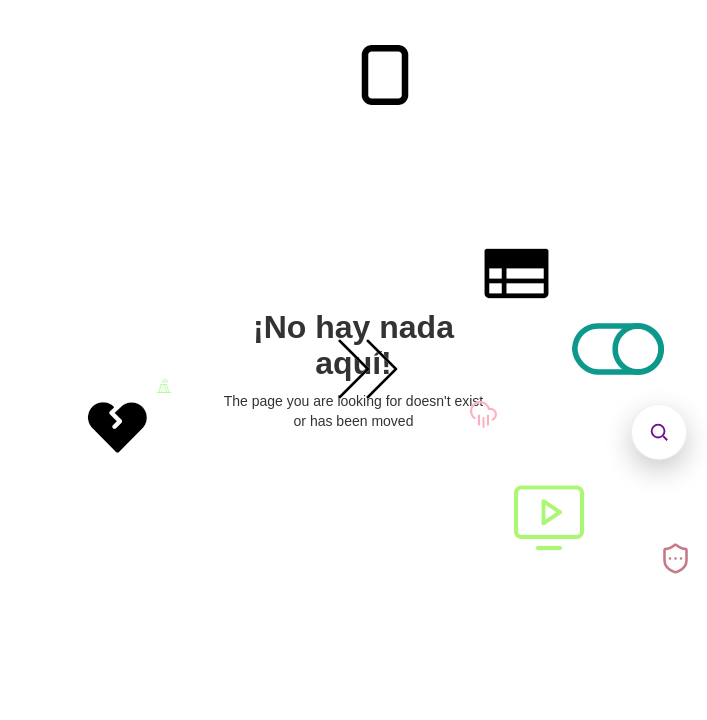 Image resolution: width=707 pixels, height=720 pixels. I want to click on play video on desktop display, so click(549, 515).